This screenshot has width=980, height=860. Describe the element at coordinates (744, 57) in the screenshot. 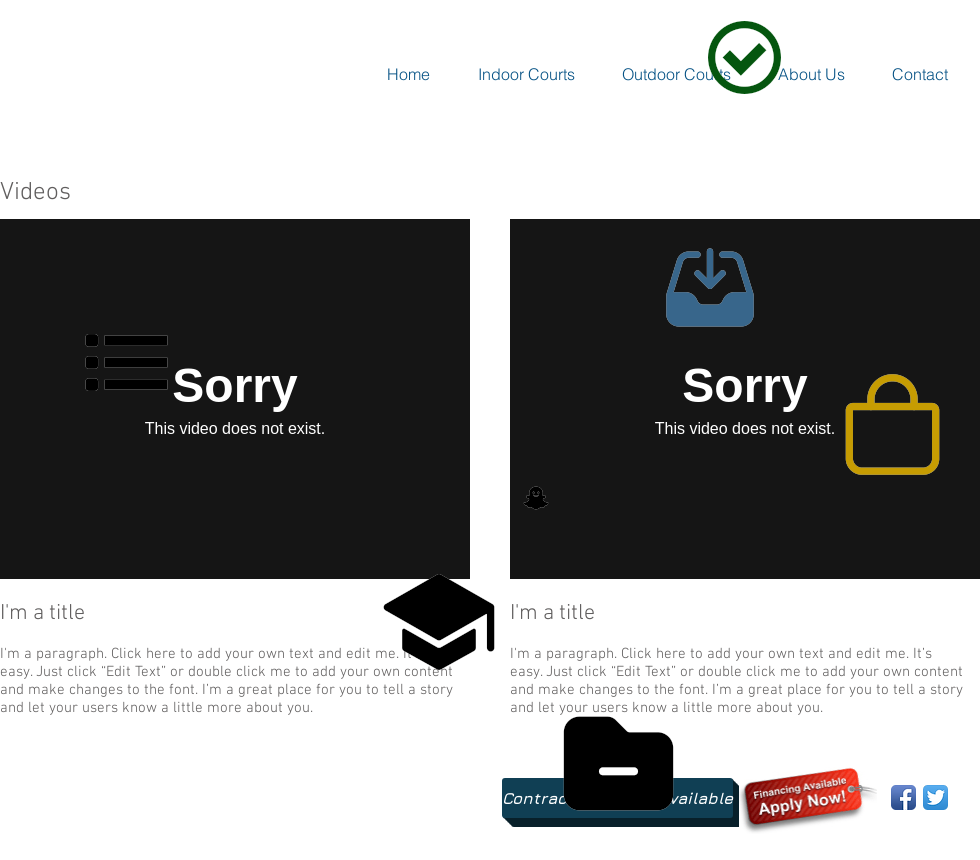

I see `indicates task or action completed successfully` at that location.